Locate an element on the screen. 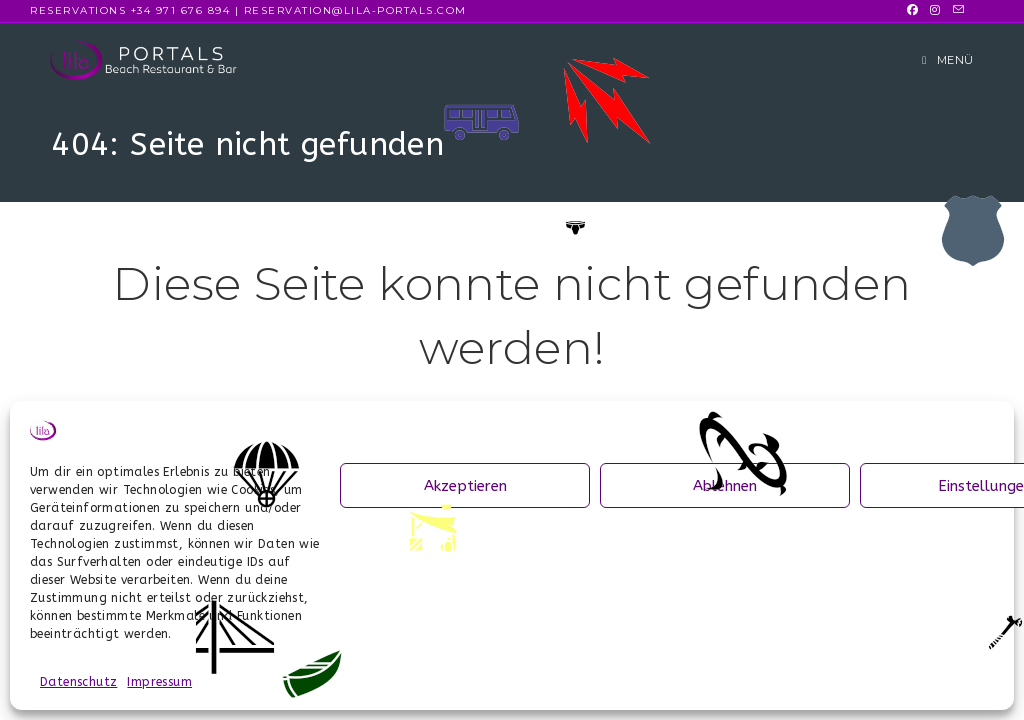  airdrop or delivery incoming is located at coordinates (266, 474).